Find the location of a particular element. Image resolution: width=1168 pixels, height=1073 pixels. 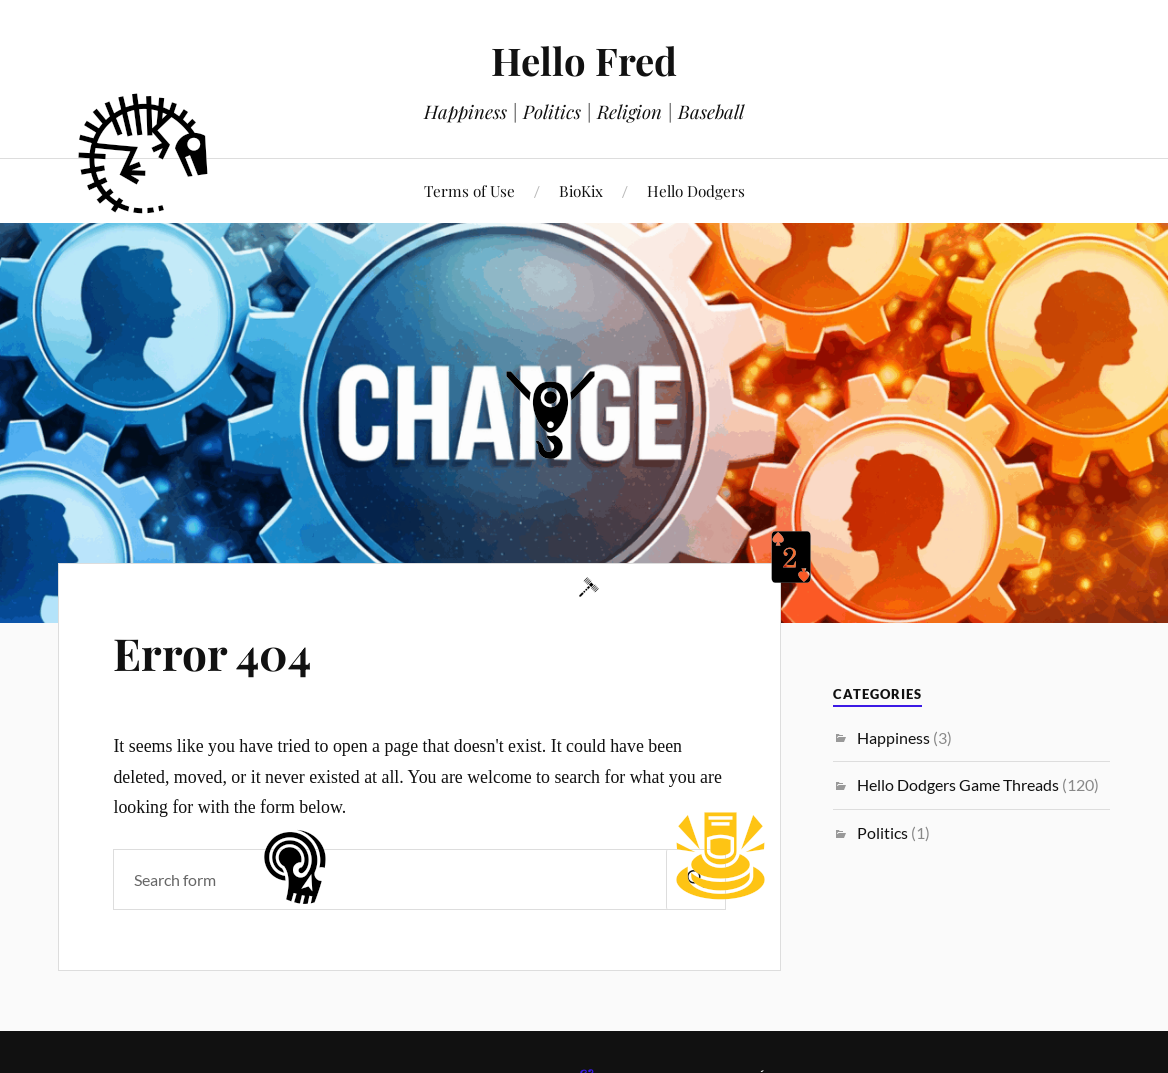

access fossil or dinosaur collection is located at coordinates (142, 154).